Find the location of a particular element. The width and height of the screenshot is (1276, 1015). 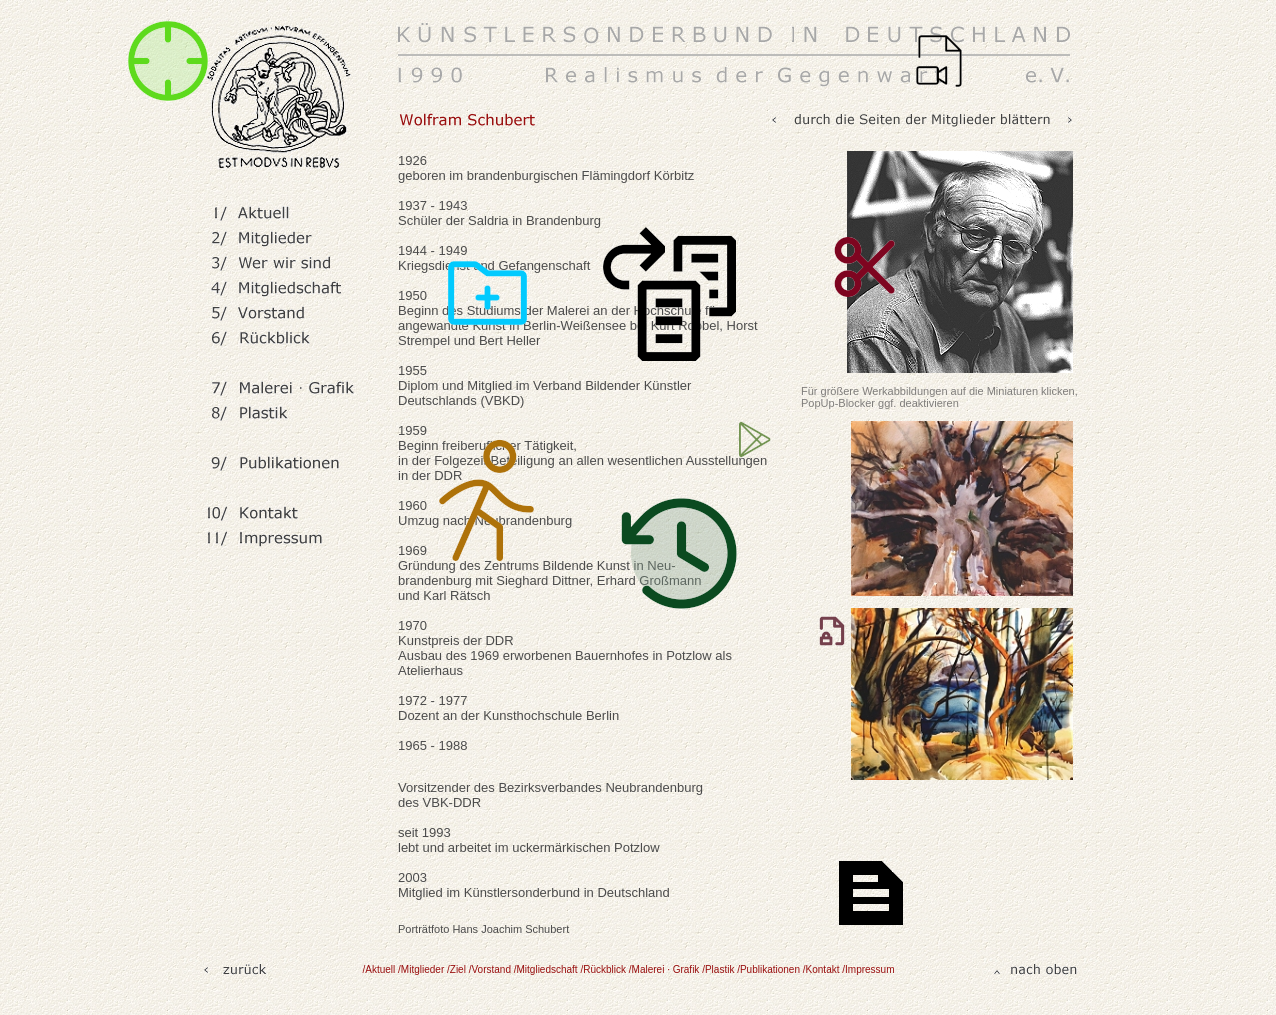

find all references to a symbol or variable is located at coordinates (670, 294).